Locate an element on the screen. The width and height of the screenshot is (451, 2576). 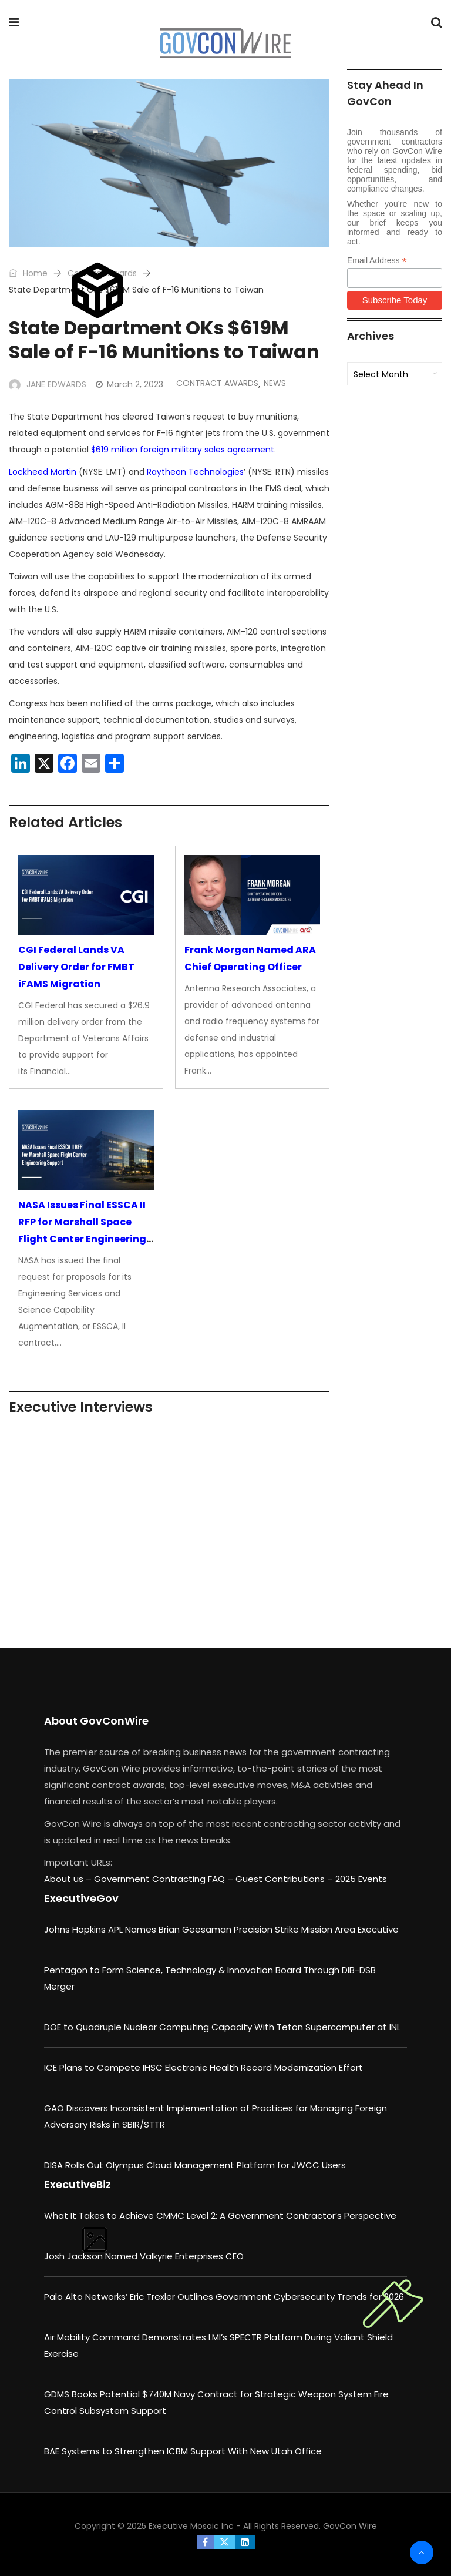
access woodcutting or crafting tools is located at coordinates (393, 2306).